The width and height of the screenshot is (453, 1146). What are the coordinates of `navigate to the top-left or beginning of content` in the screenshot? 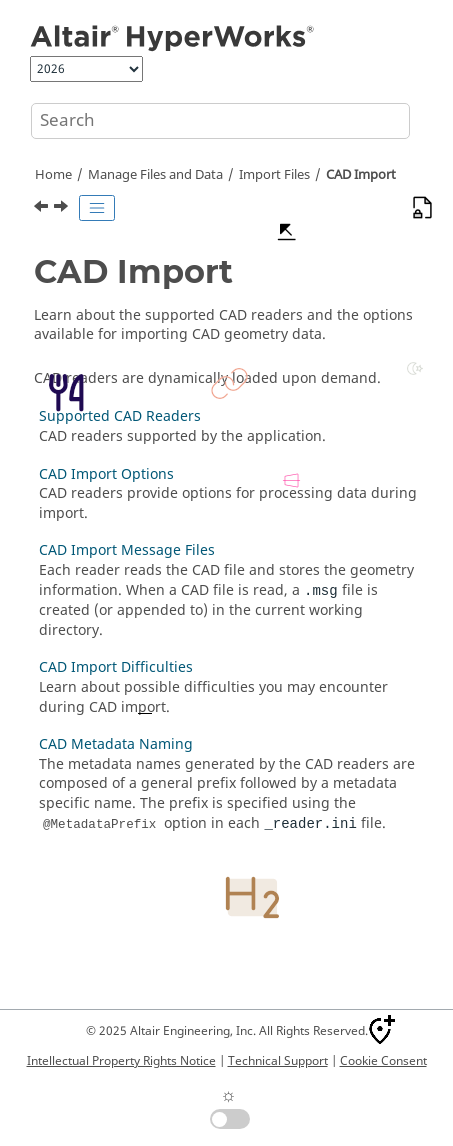 It's located at (286, 232).